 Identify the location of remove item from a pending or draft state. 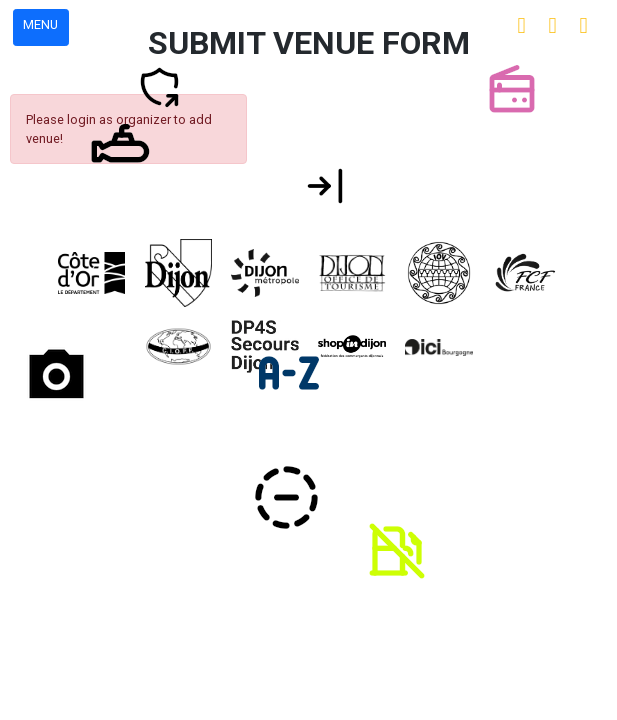
(286, 497).